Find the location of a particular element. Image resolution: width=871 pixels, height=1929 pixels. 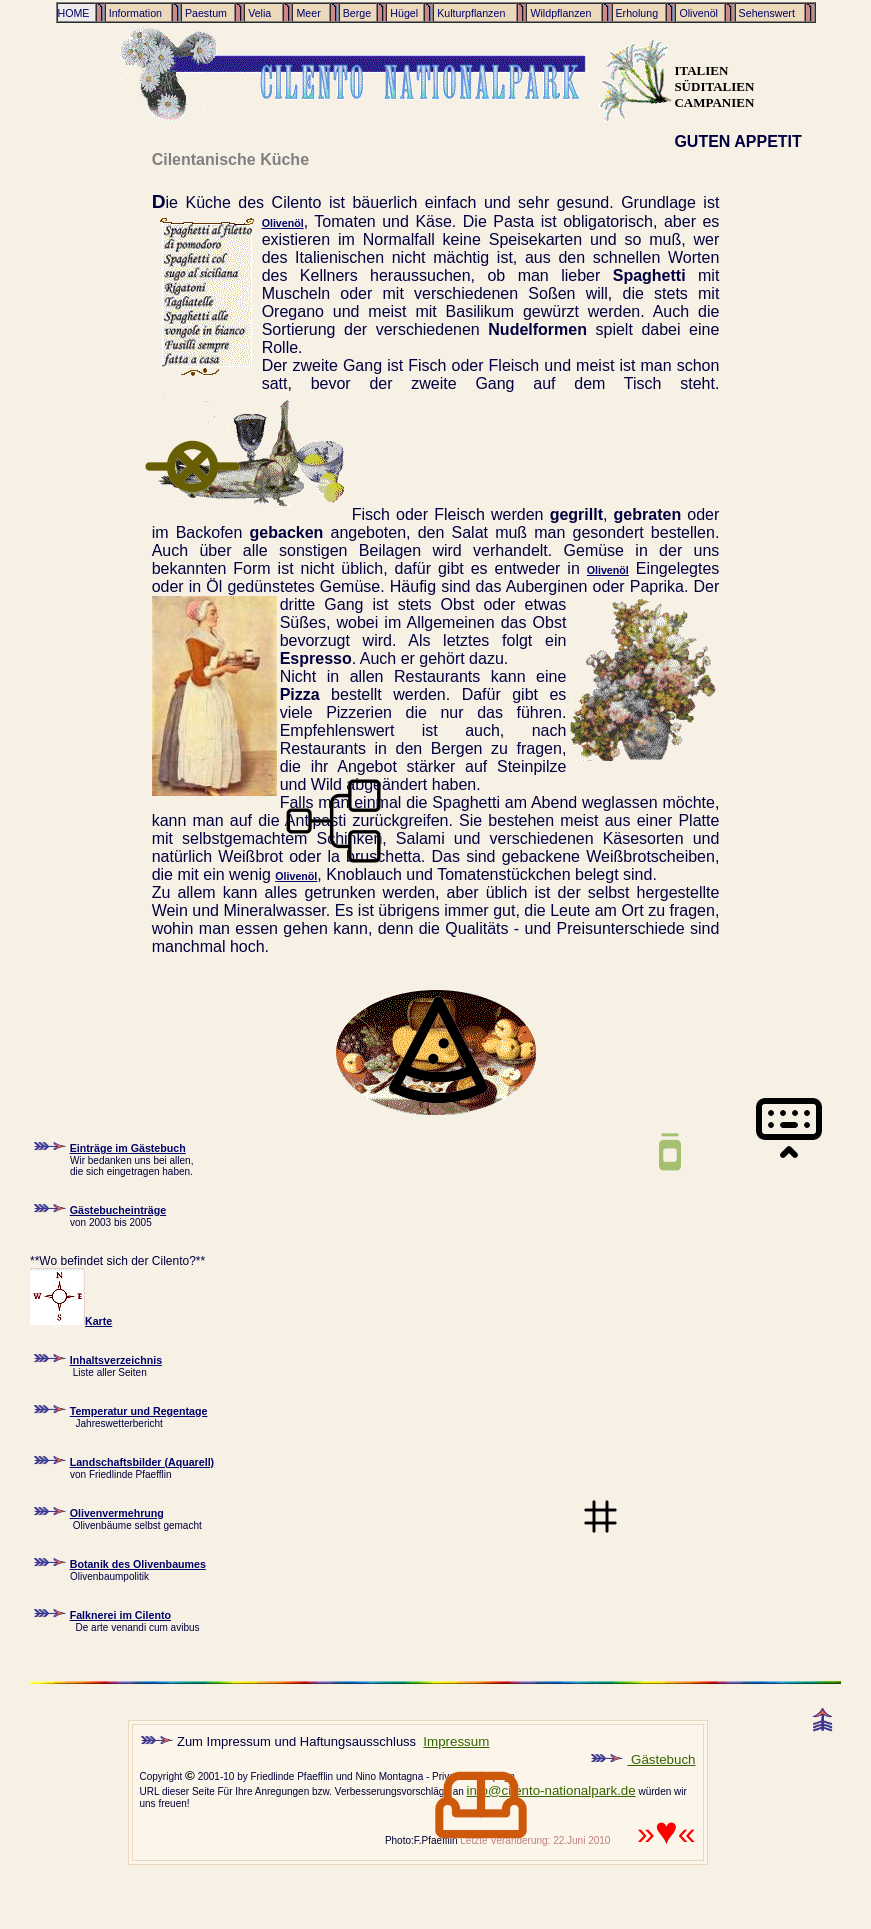

view items in grid layout is located at coordinates (600, 1516).